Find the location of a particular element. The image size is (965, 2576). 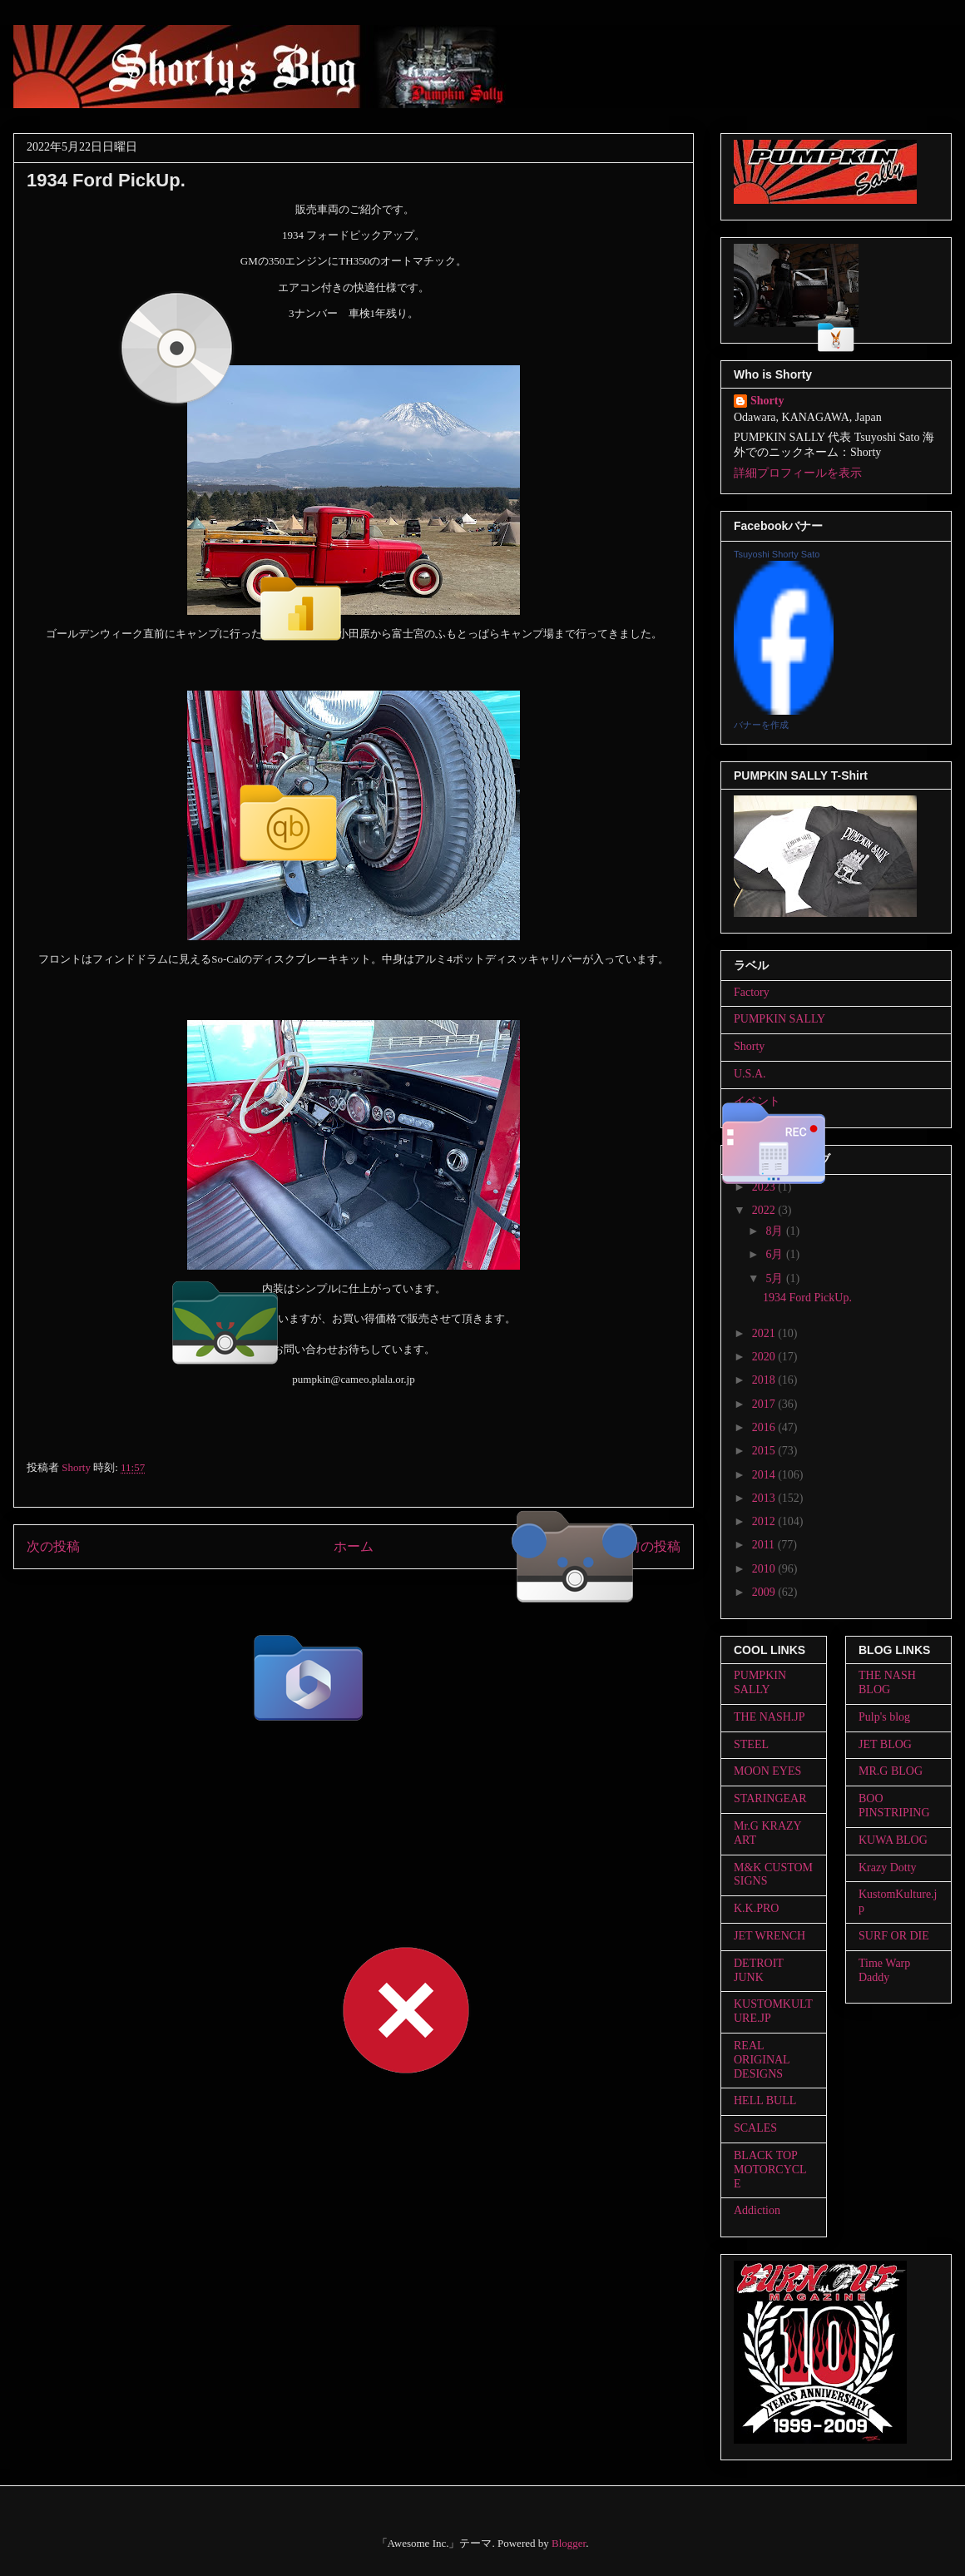

access CD-ROM drive or optical disc contents is located at coordinates (176, 348).